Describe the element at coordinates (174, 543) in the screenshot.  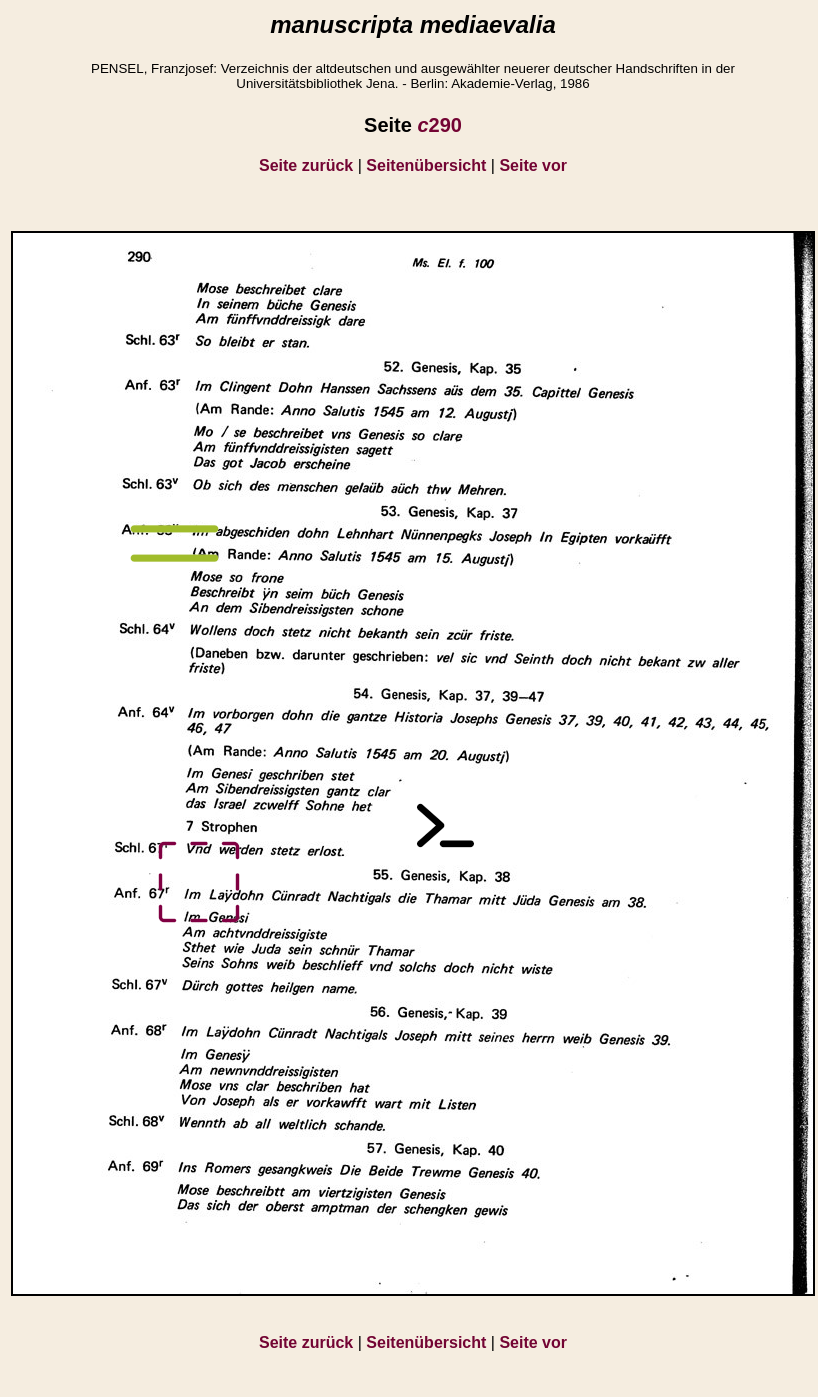
I see `indicates equal value or comparison` at that location.